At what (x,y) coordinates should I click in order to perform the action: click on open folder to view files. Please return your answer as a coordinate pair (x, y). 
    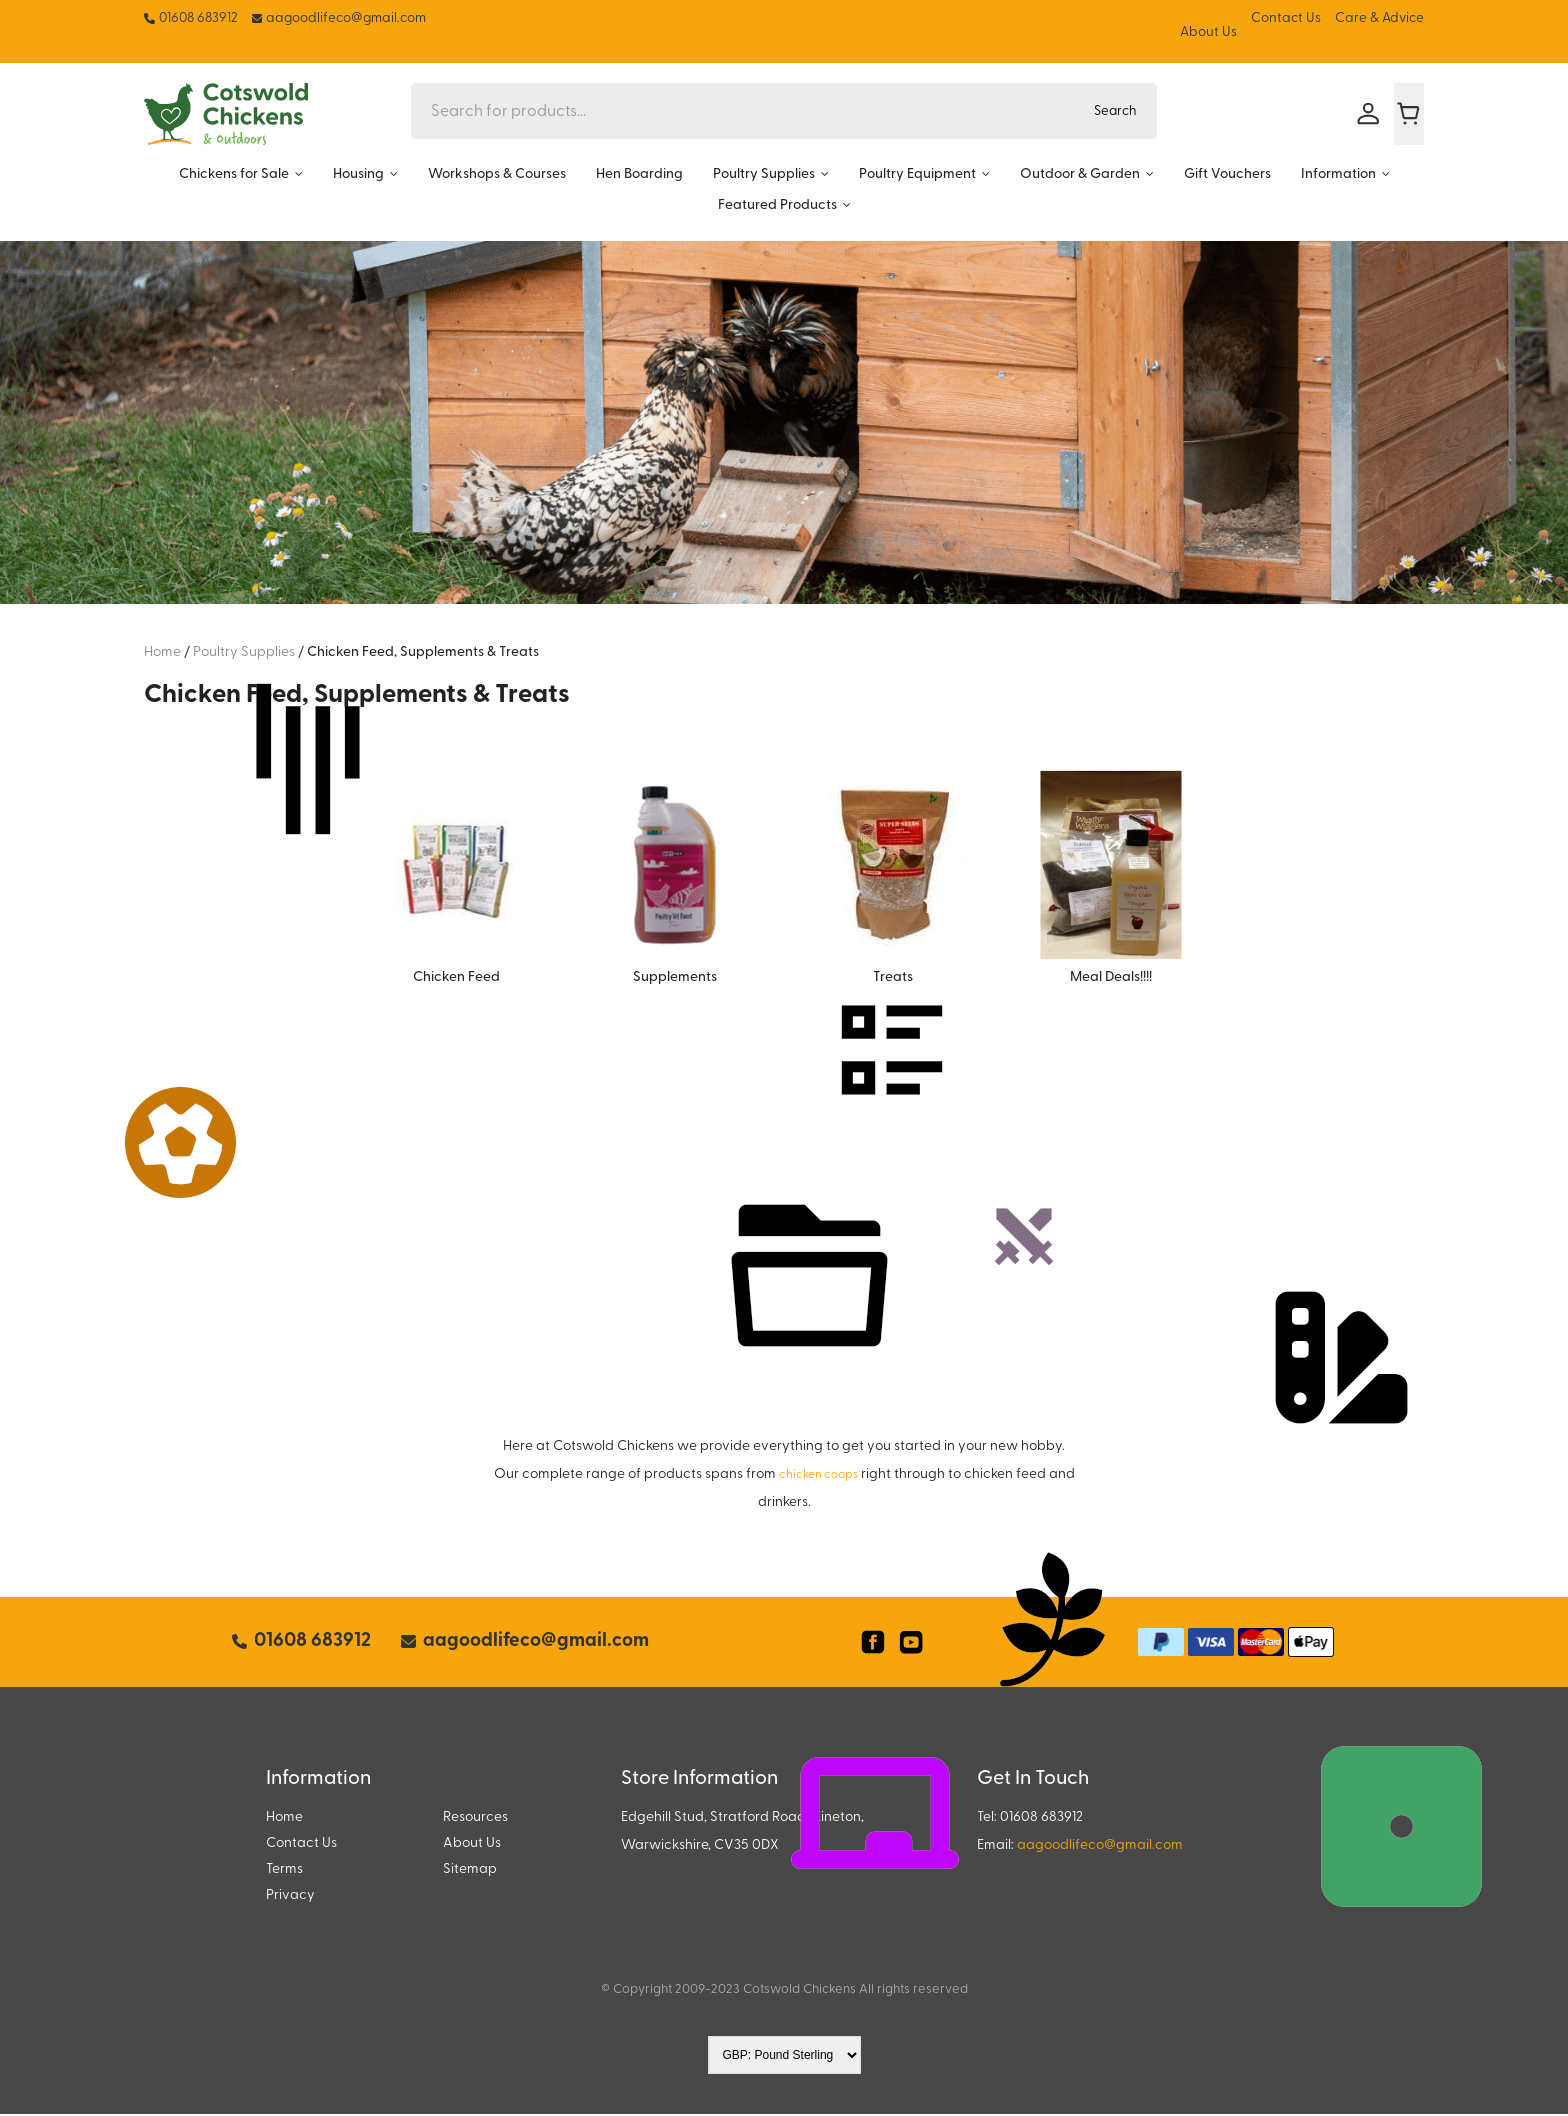
    Looking at the image, I should click on (809, 1275).